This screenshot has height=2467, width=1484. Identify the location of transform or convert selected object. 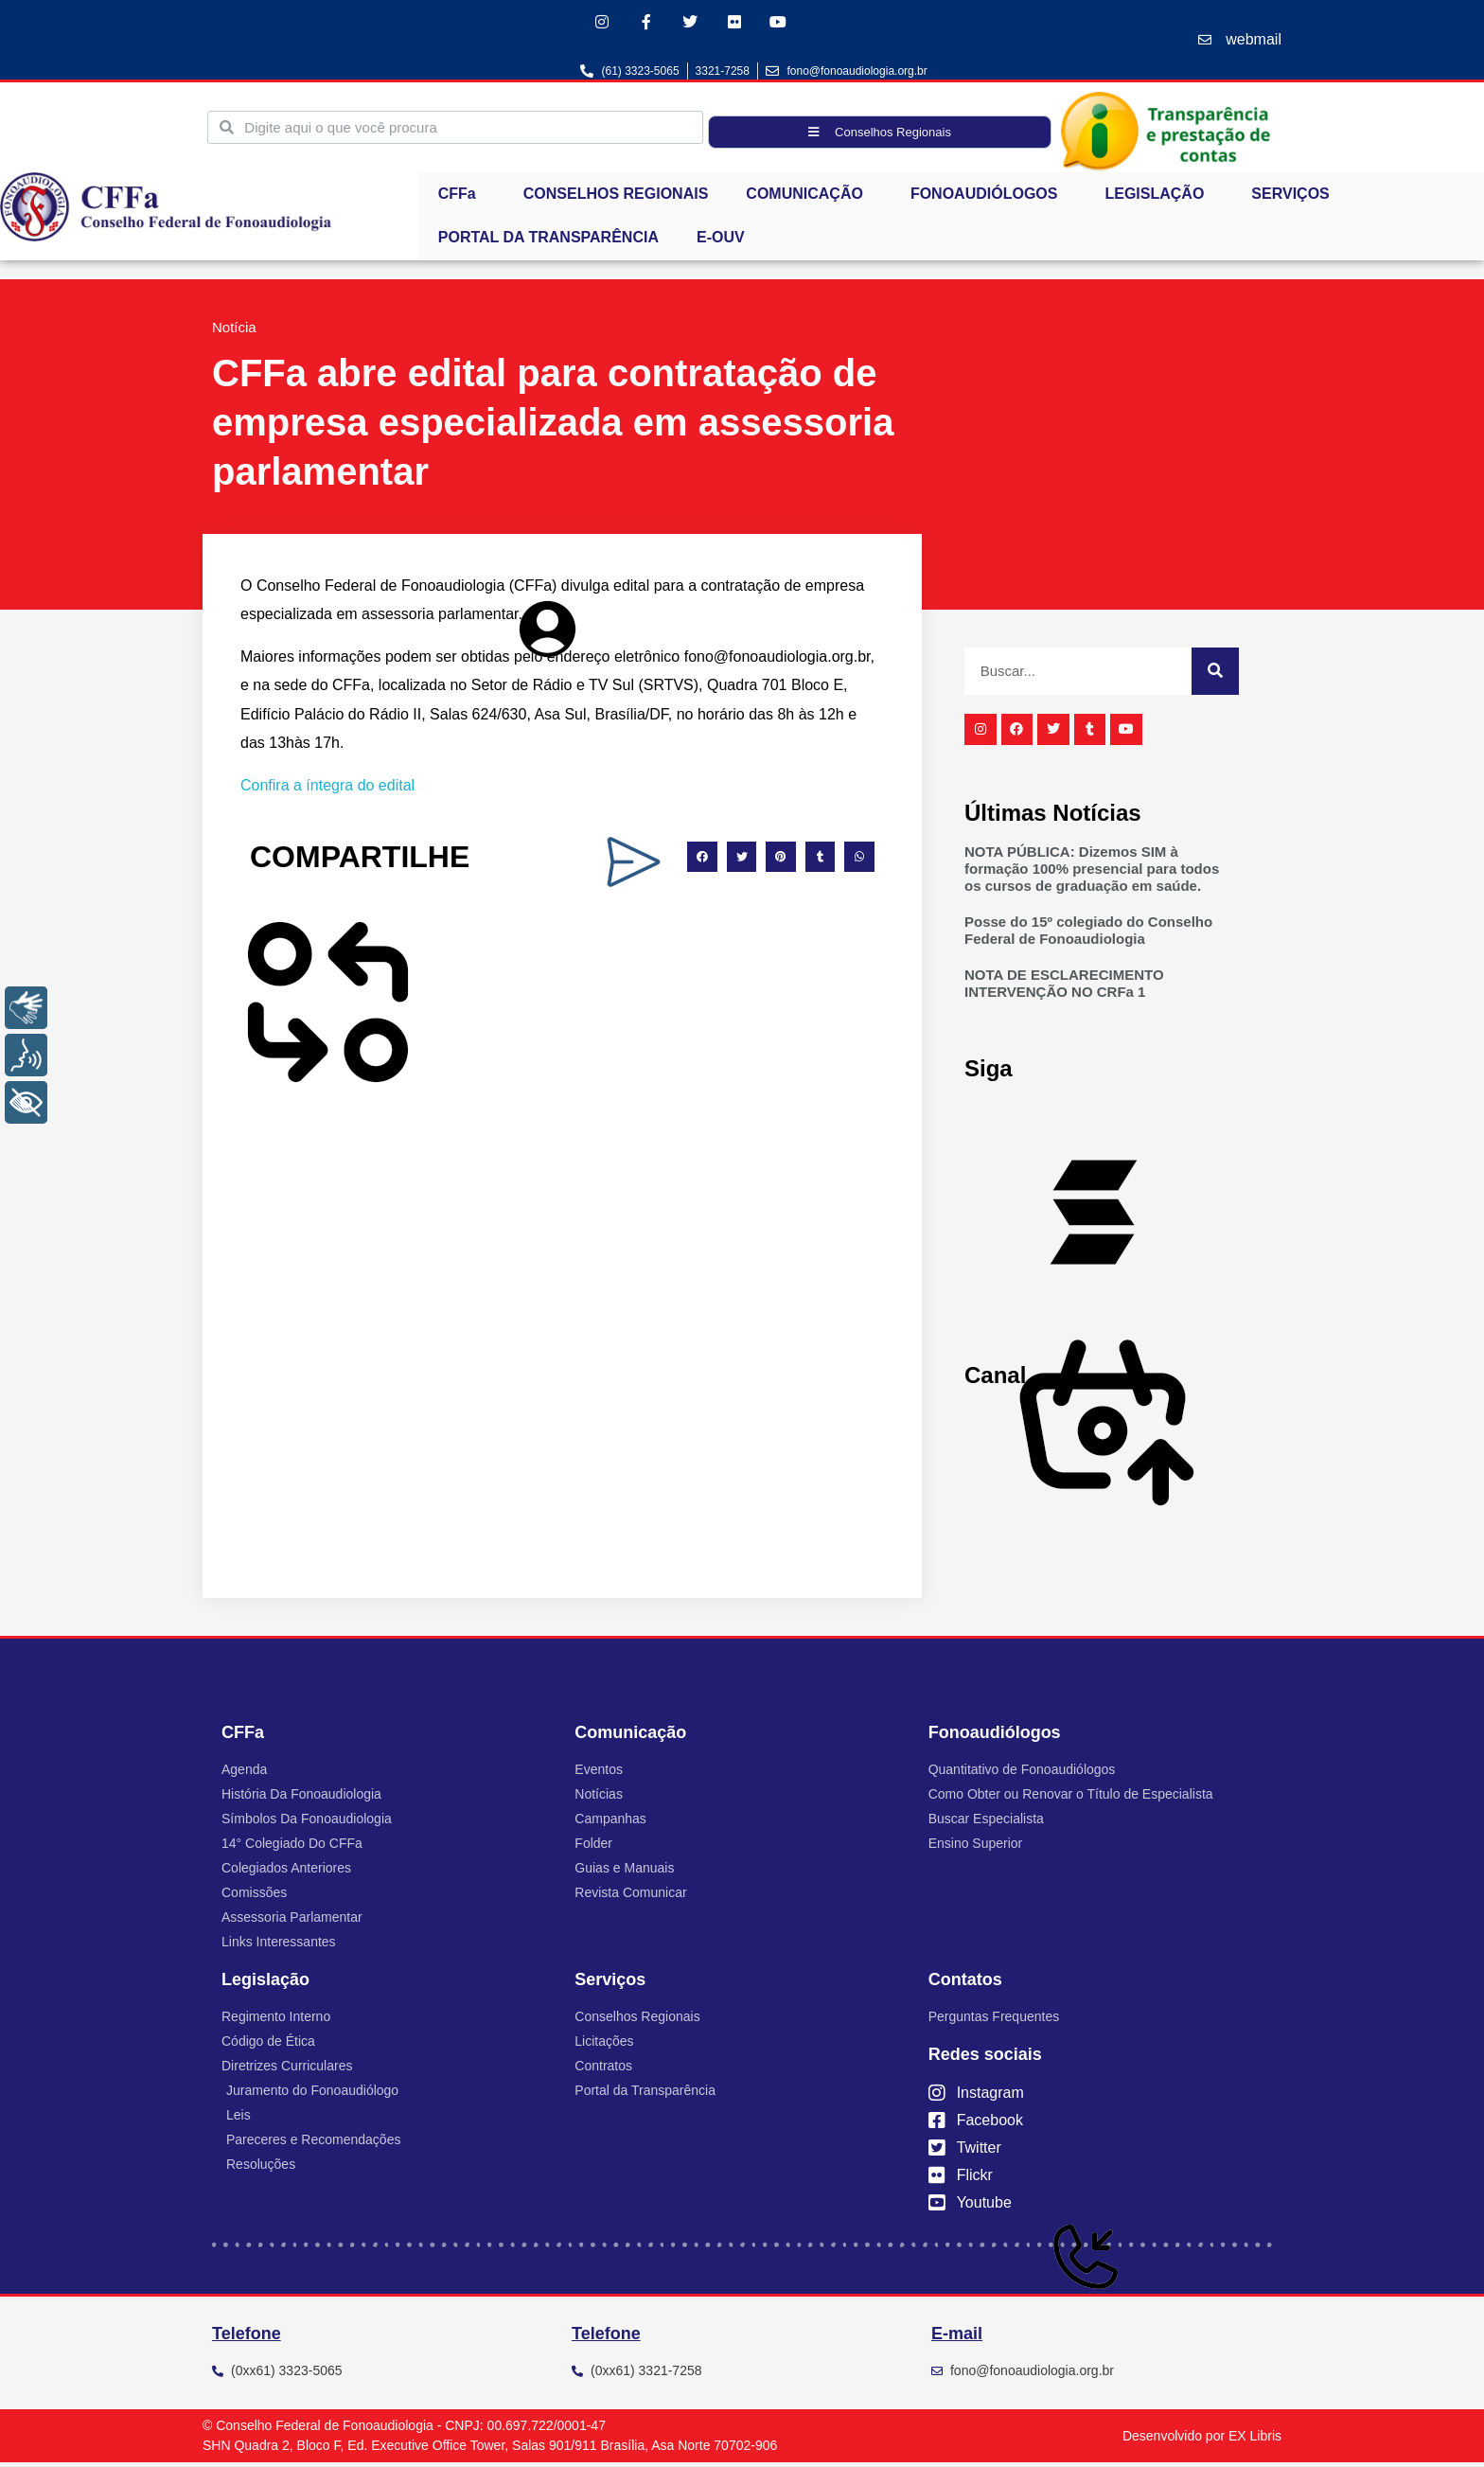
(327, 1002).